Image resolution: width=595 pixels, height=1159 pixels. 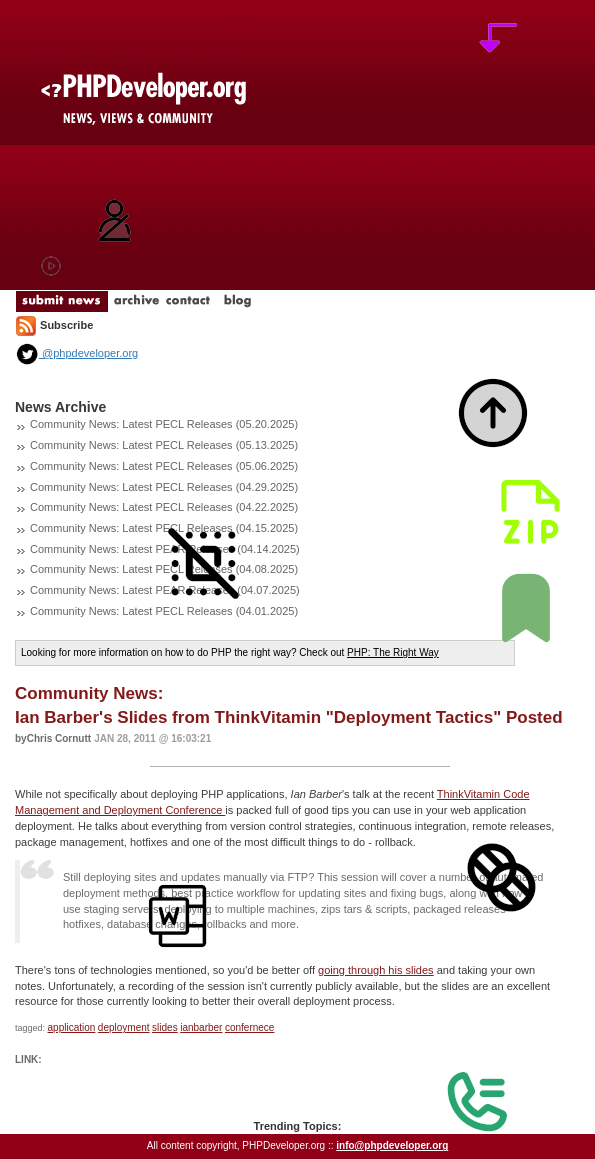 I want to click on open Microsoft Word, so click(x=180, y=916).